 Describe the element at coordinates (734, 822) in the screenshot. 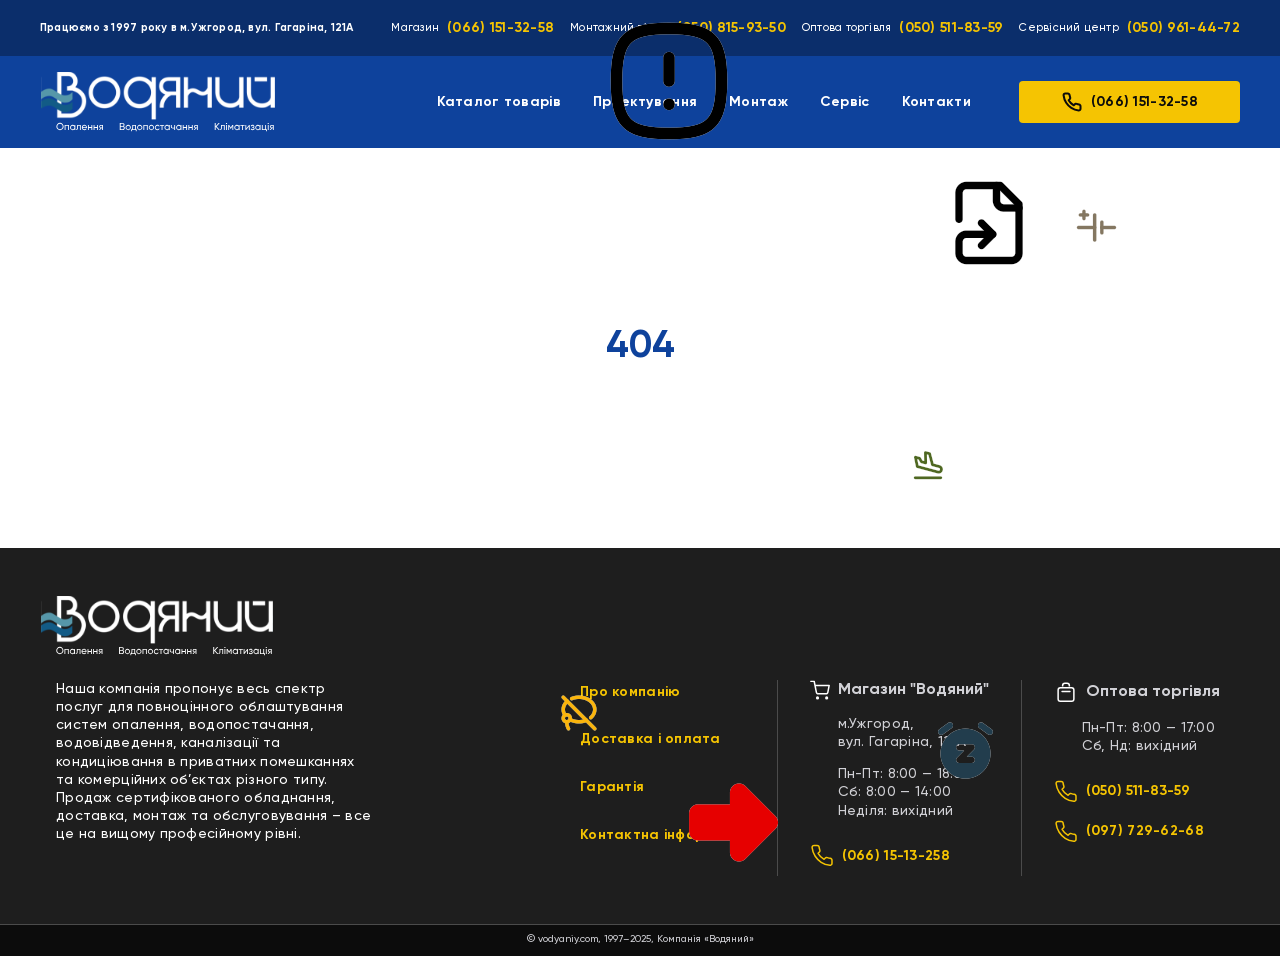

I see `navigate to the next item or page` at that location.